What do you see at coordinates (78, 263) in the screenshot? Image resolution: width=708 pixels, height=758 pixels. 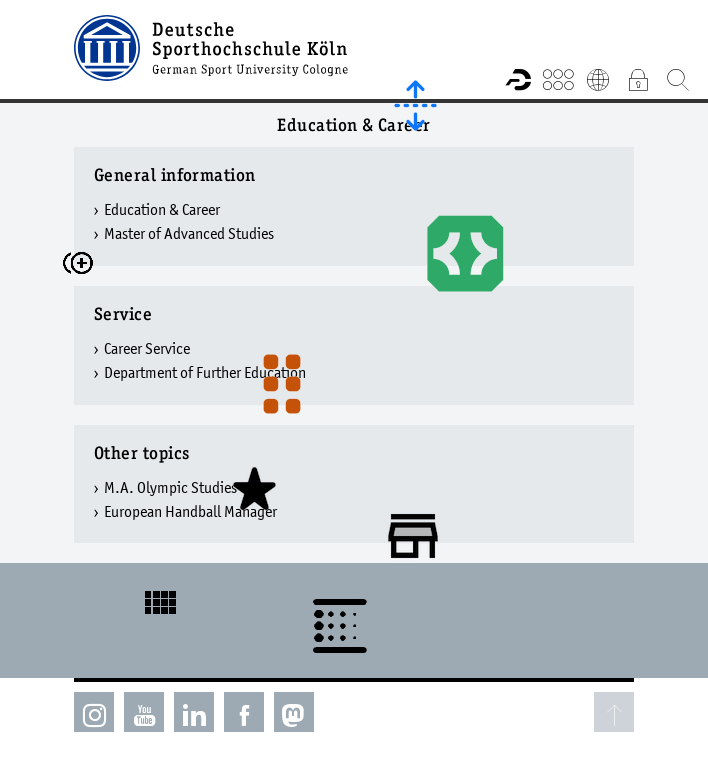 I see `add a duplicate control point` at bounding box center [78, 263].